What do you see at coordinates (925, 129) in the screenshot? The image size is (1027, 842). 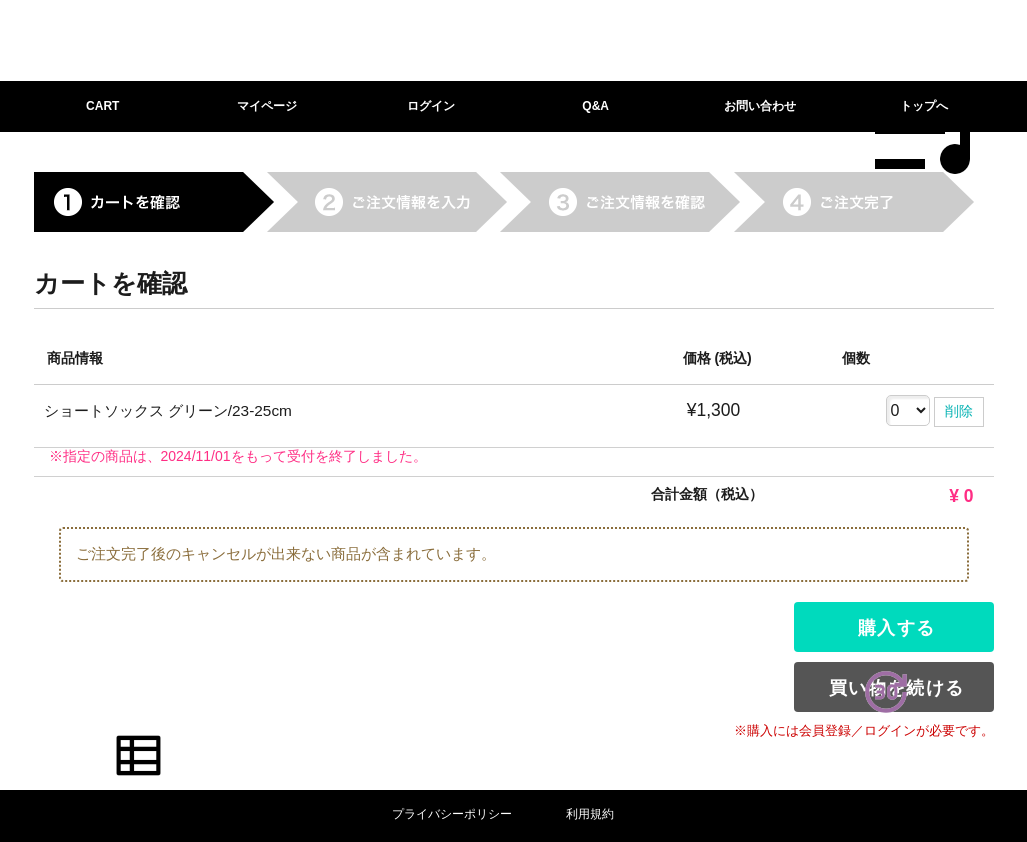 I see `view your playlist` at bounding box center [925, 129].